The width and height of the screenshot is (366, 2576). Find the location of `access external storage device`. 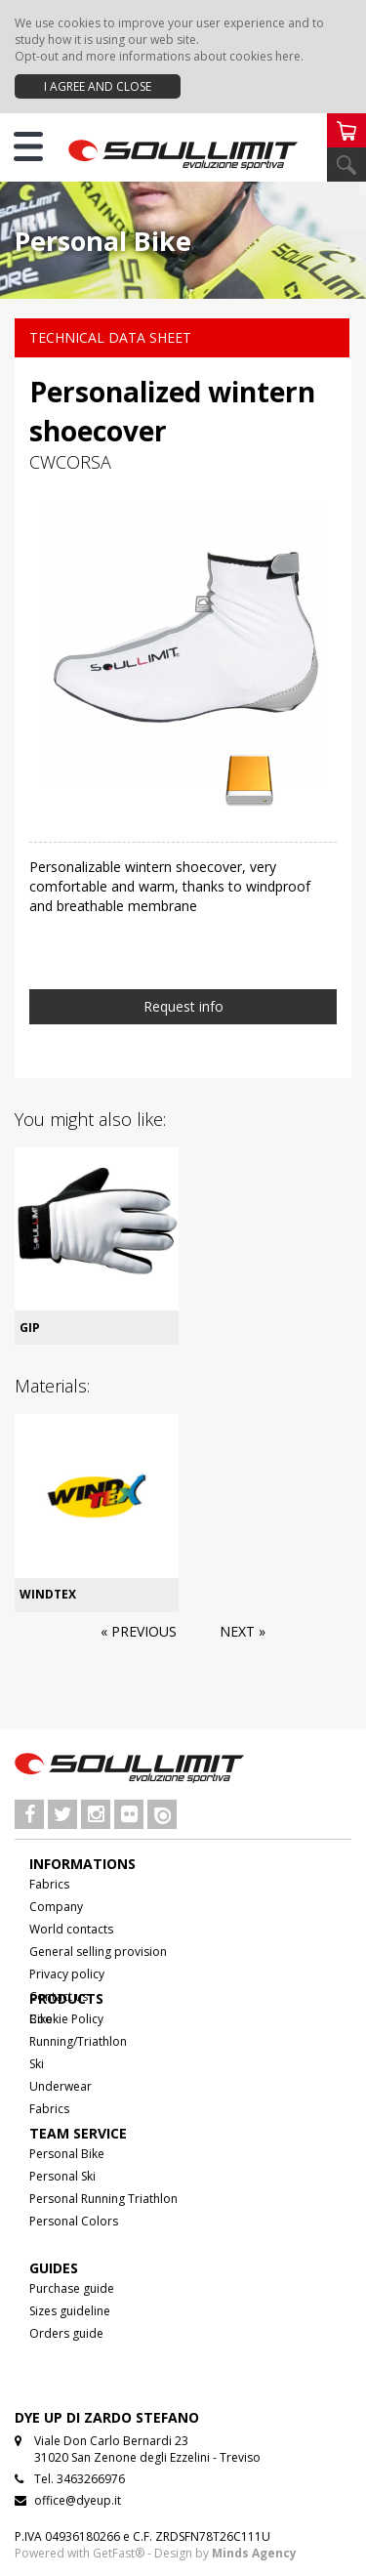

access external storage device is located at coordinates (249, 780).